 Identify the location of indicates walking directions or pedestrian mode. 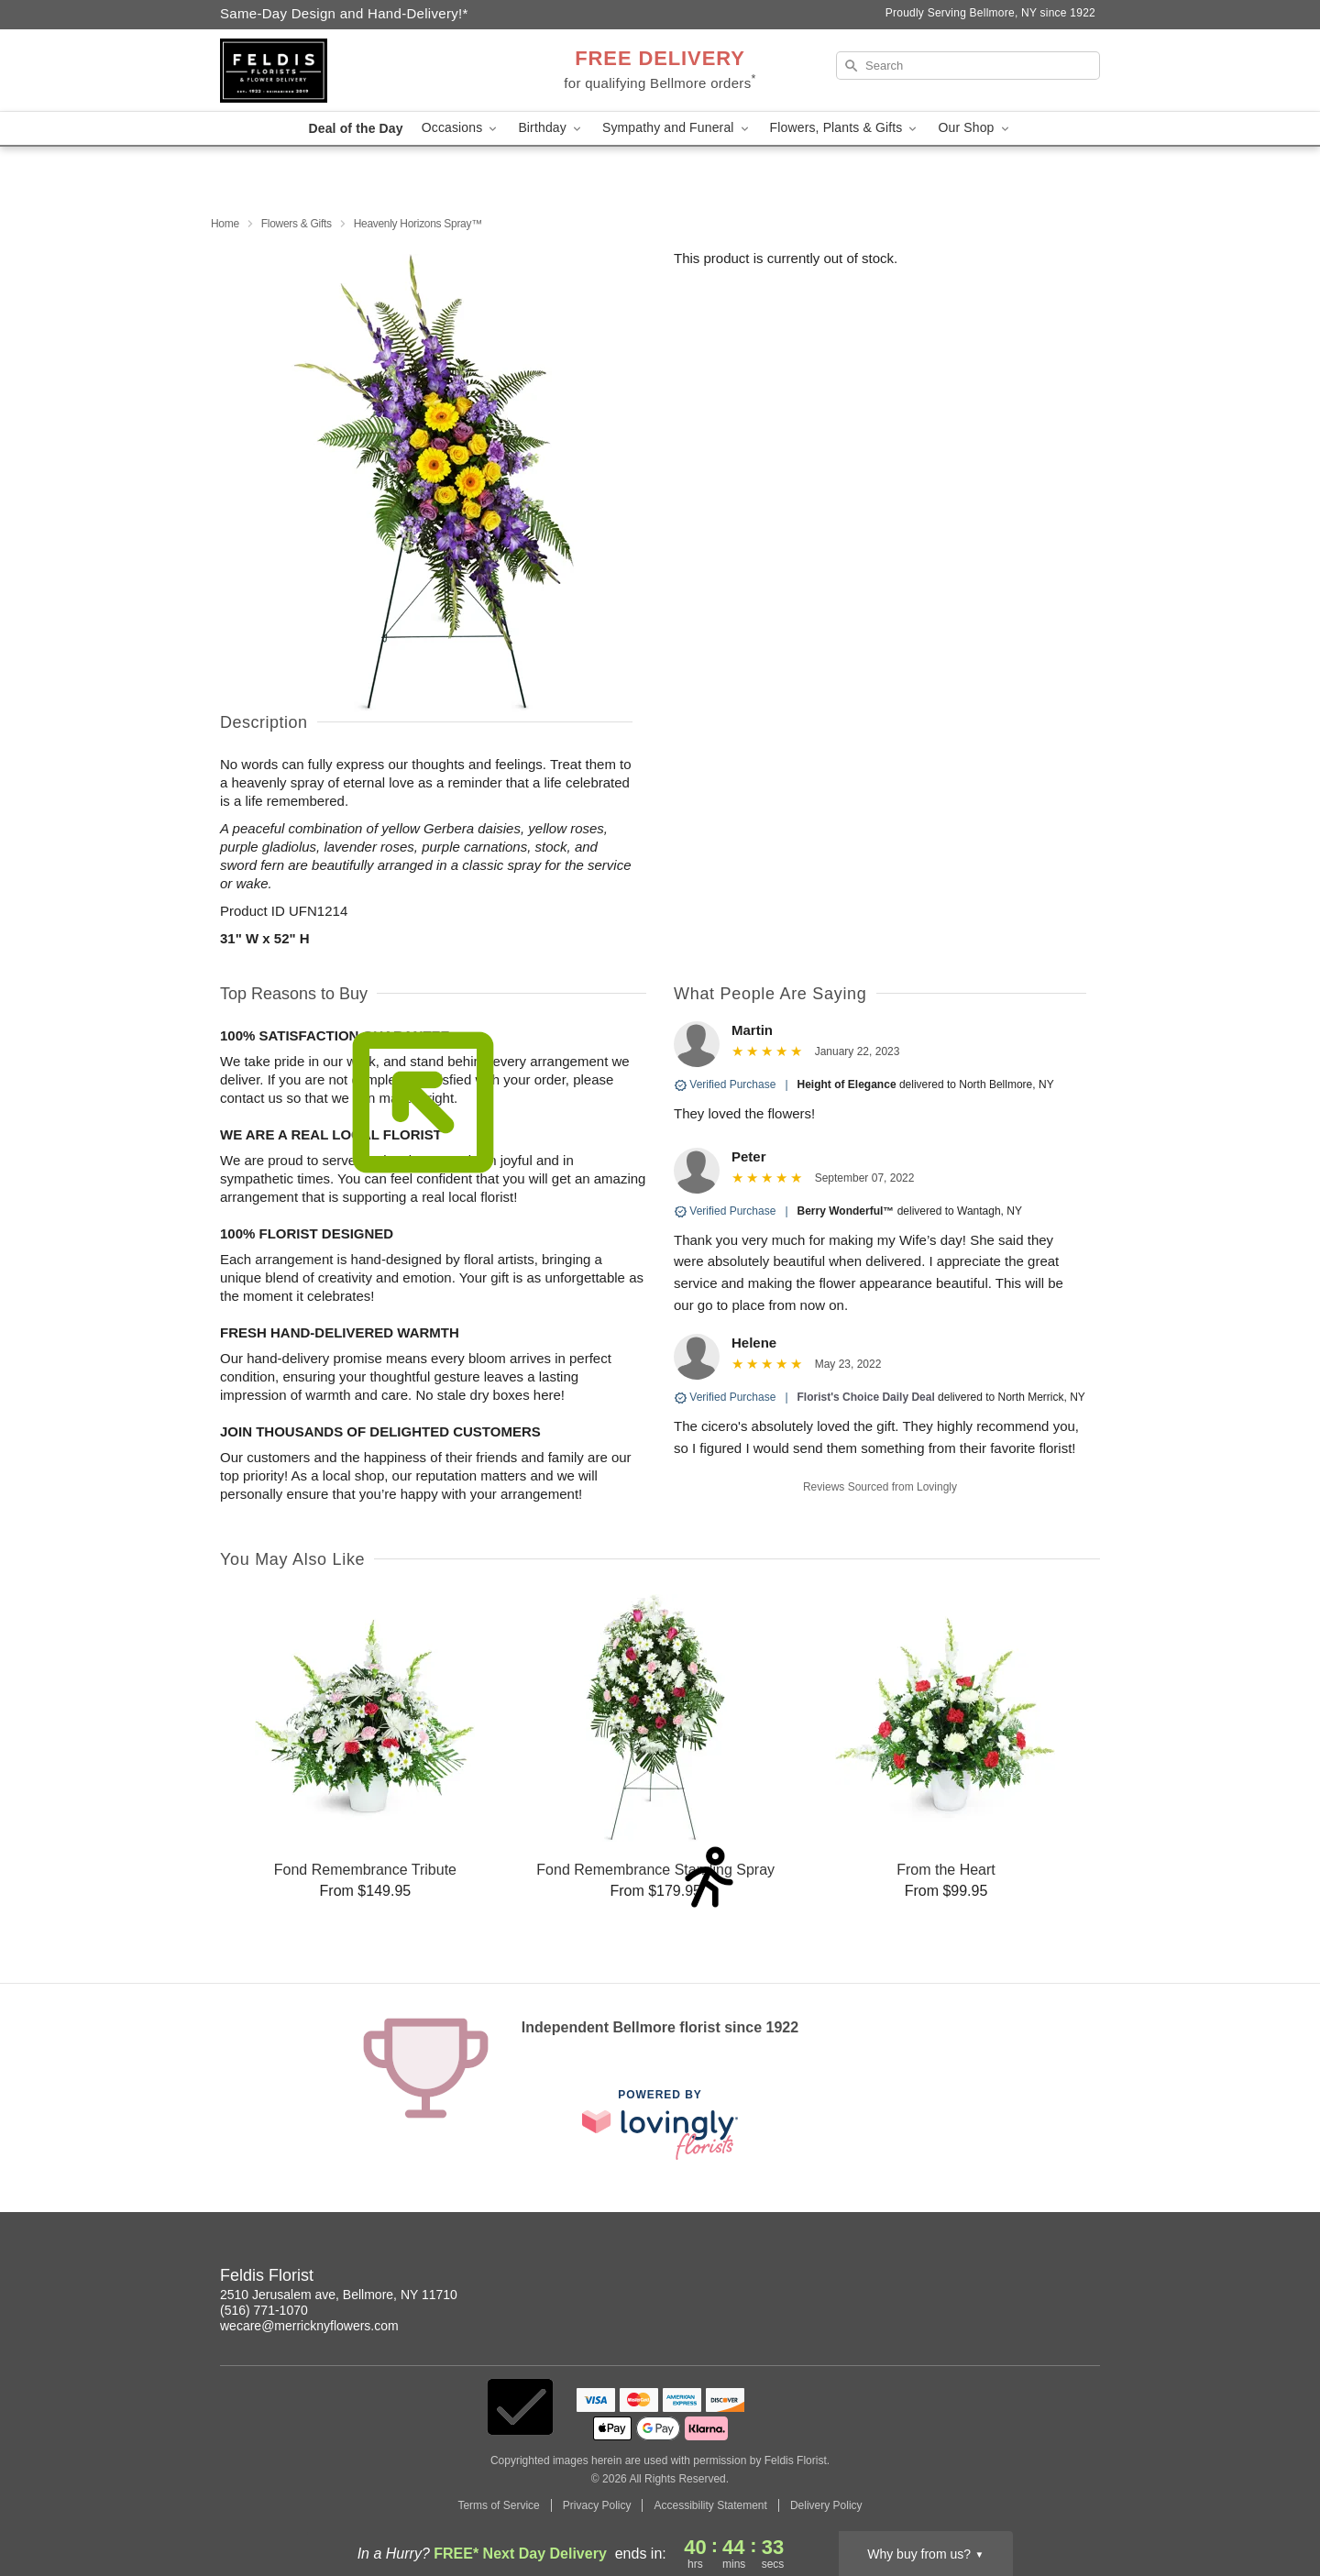
(709, 1877).